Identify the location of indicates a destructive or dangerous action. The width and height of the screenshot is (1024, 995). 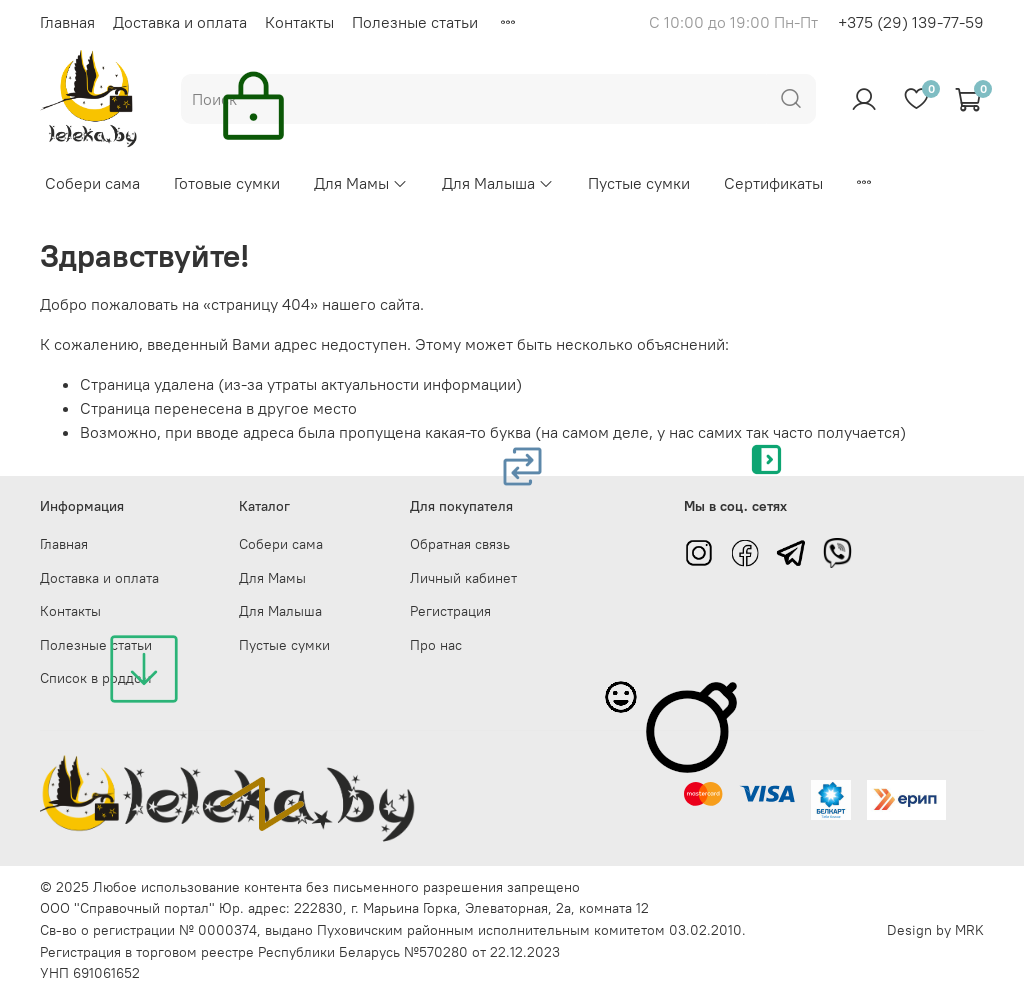
(691, 727).